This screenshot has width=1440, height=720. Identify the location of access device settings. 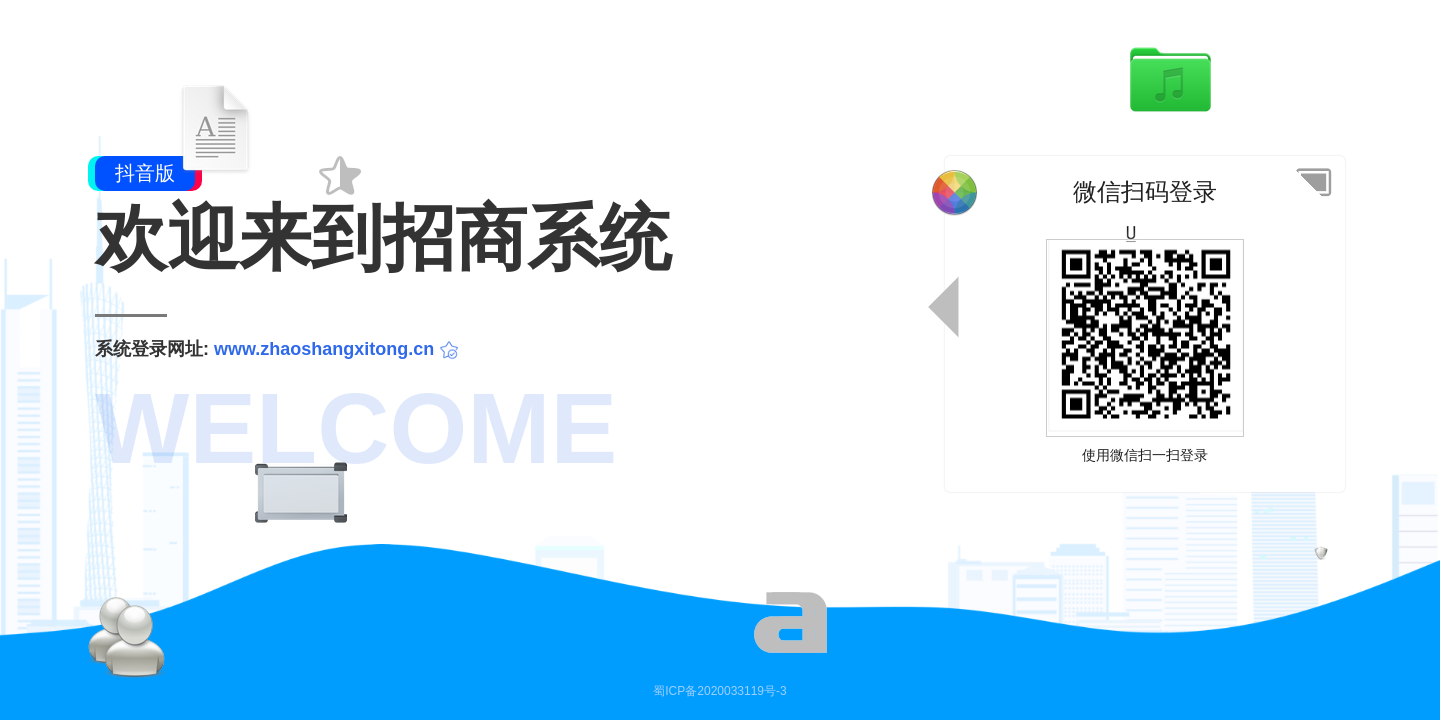
(301, 494).